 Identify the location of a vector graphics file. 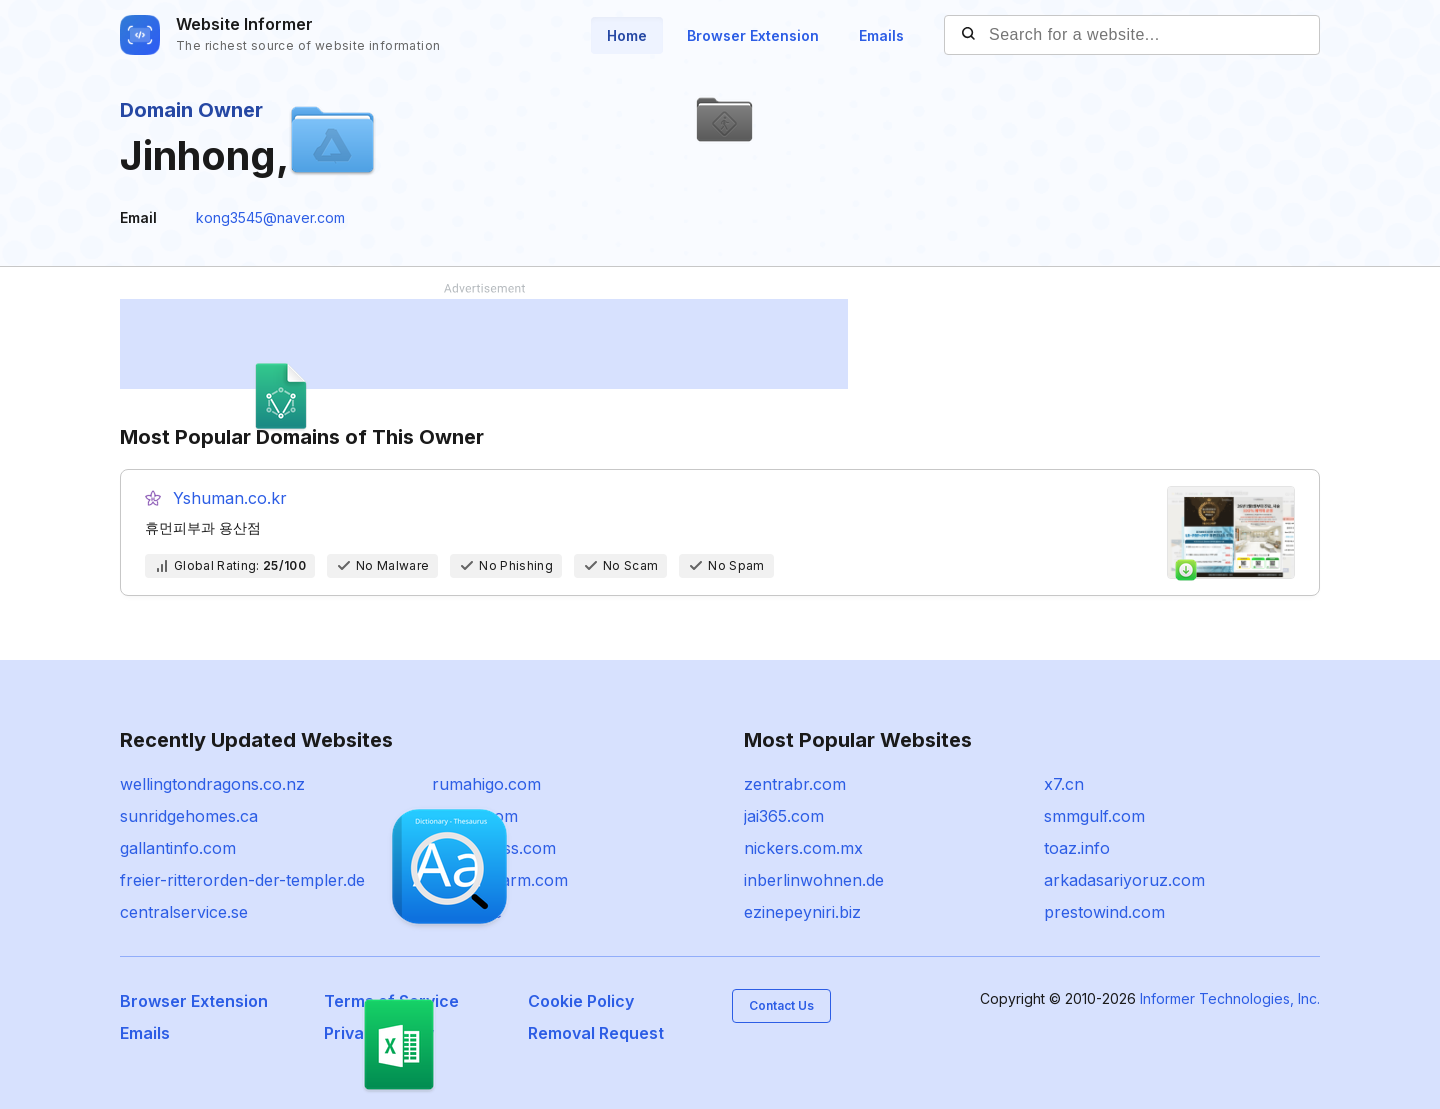
(281, 396).